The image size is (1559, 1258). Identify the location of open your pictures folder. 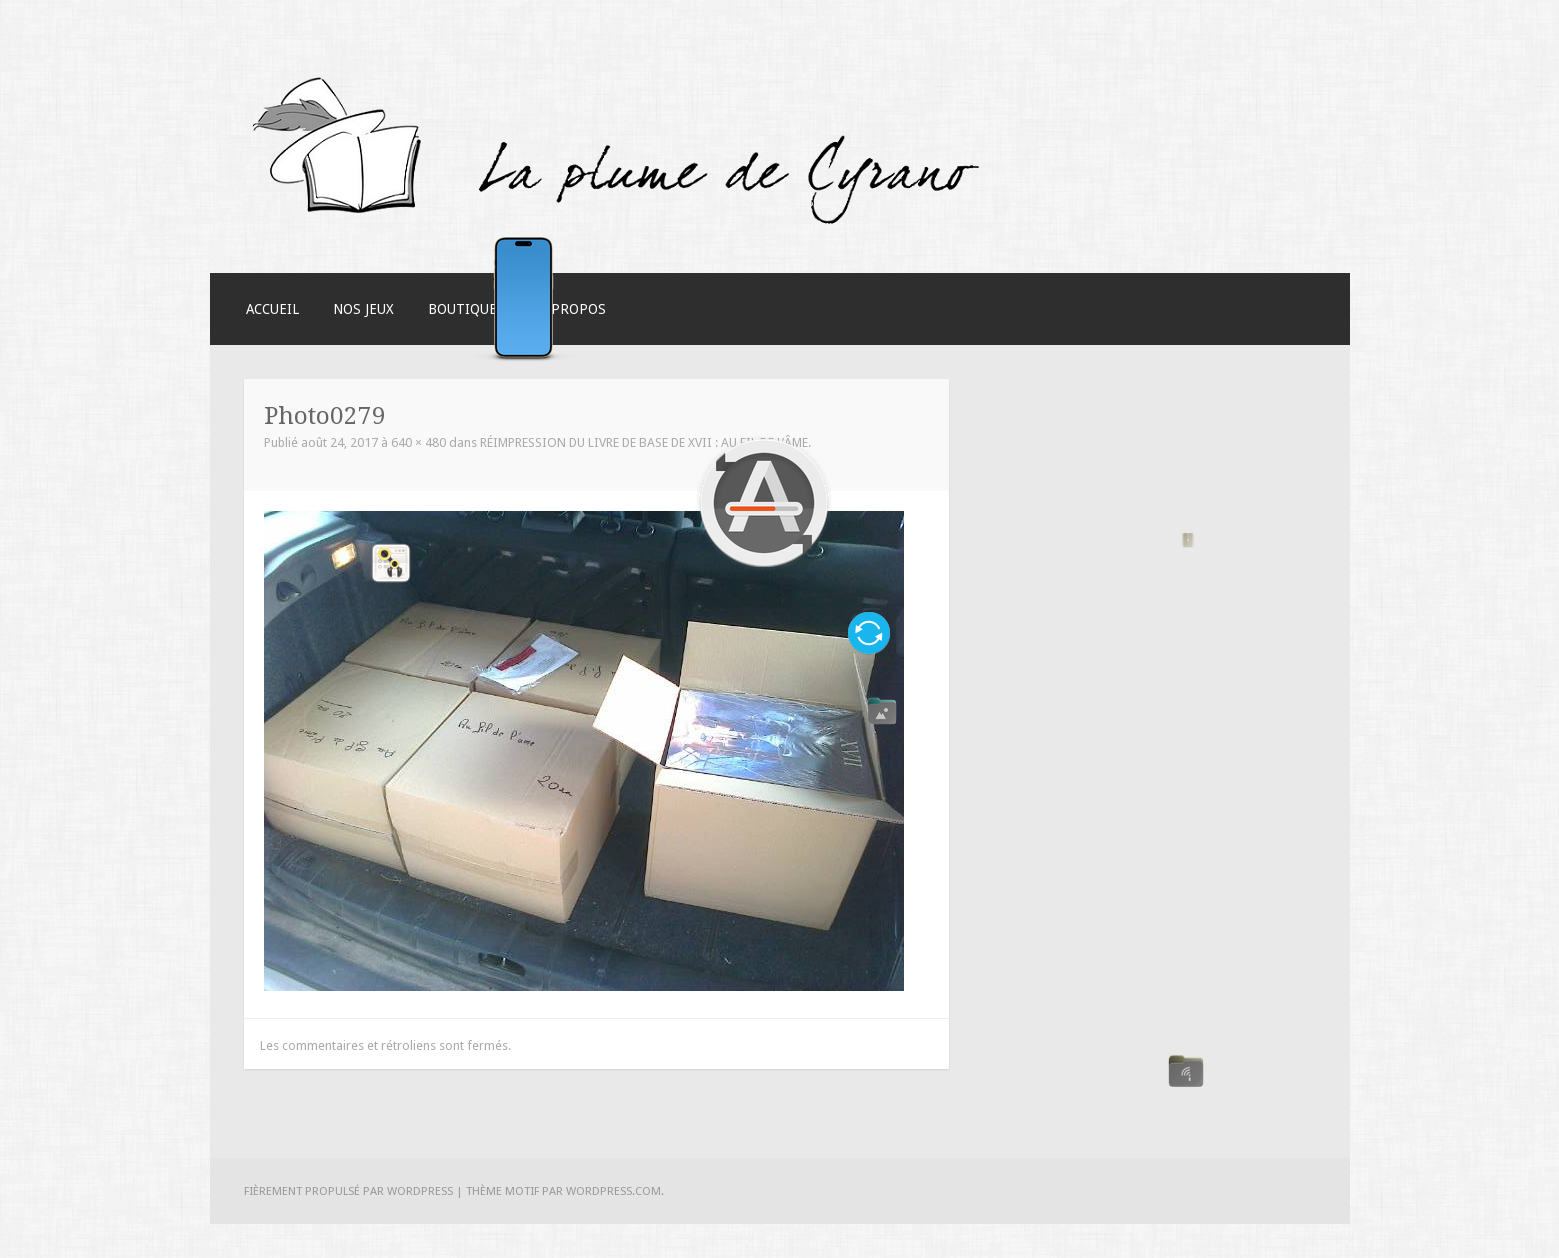
(882, 711).